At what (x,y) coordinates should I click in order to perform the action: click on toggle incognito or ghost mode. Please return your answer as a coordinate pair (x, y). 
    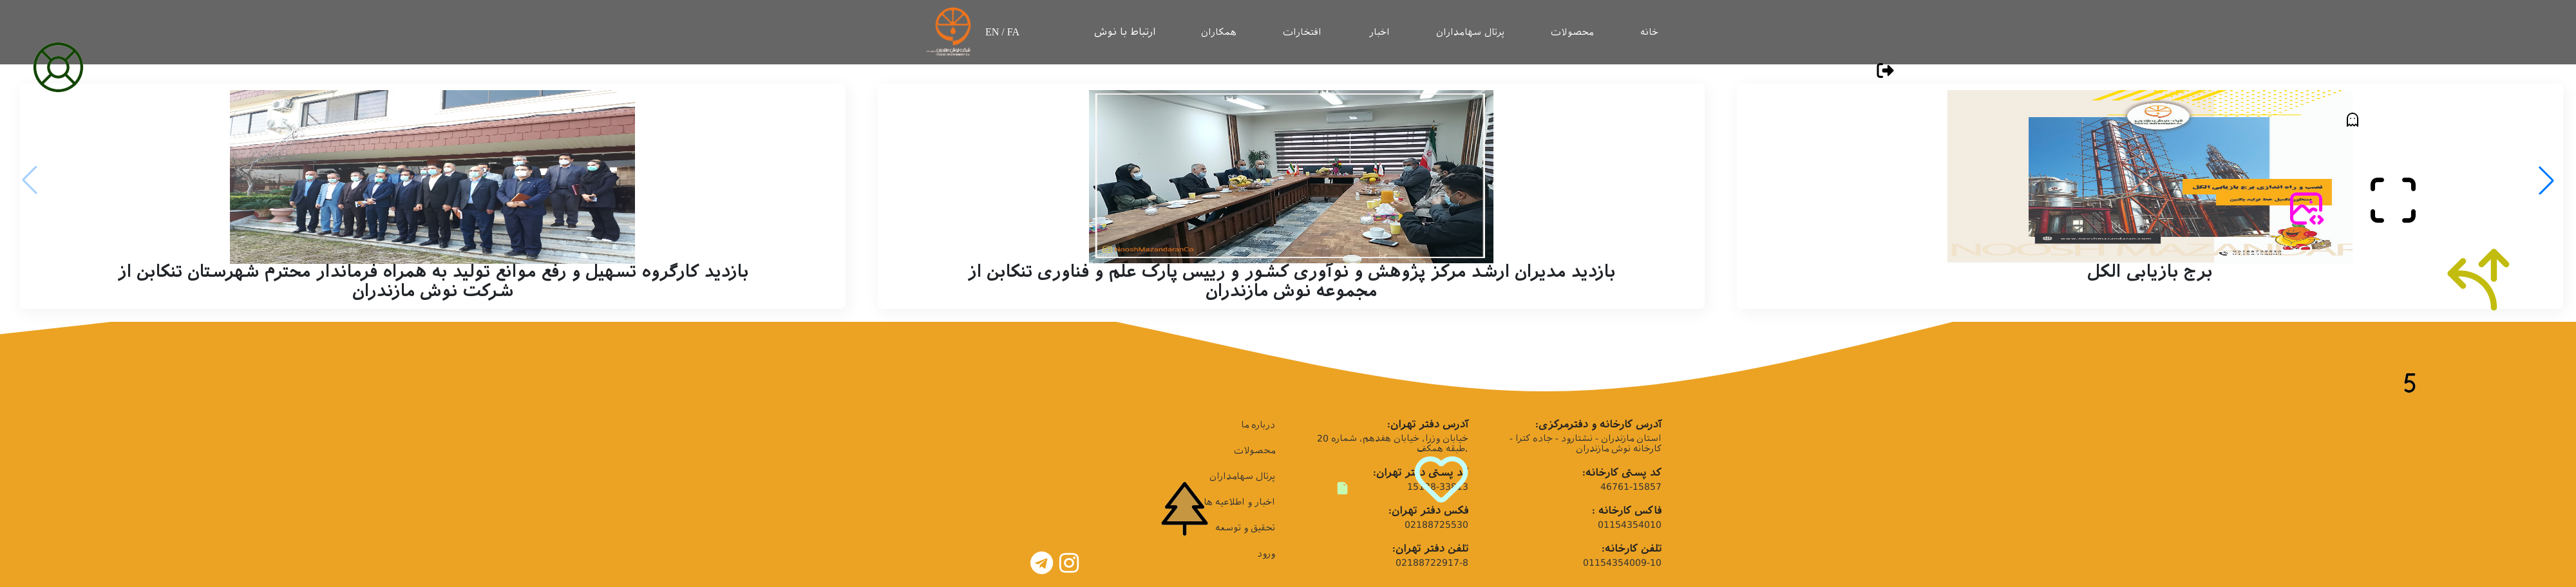
    Looking at the image, I should click on (2353, 120).